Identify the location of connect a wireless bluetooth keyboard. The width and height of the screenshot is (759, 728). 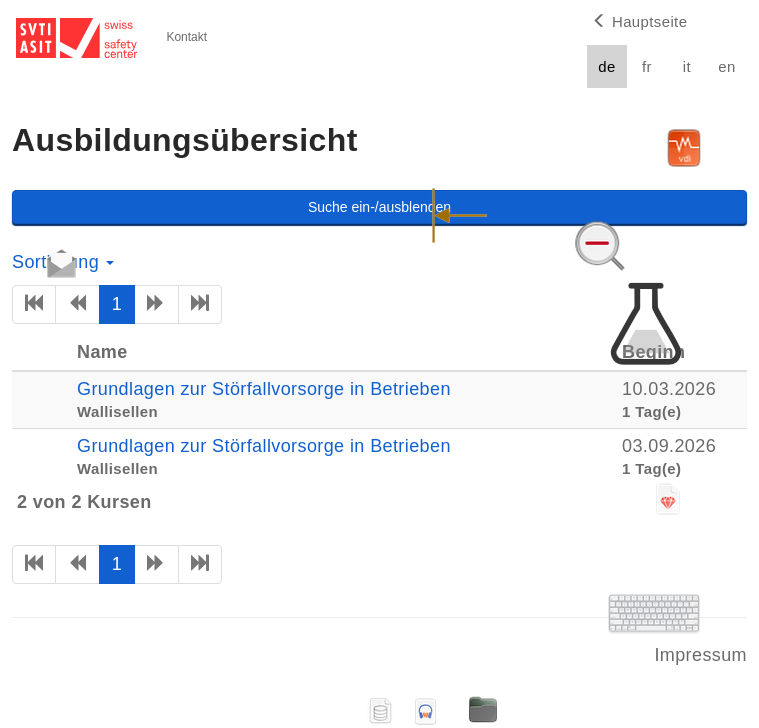
(654, 613).